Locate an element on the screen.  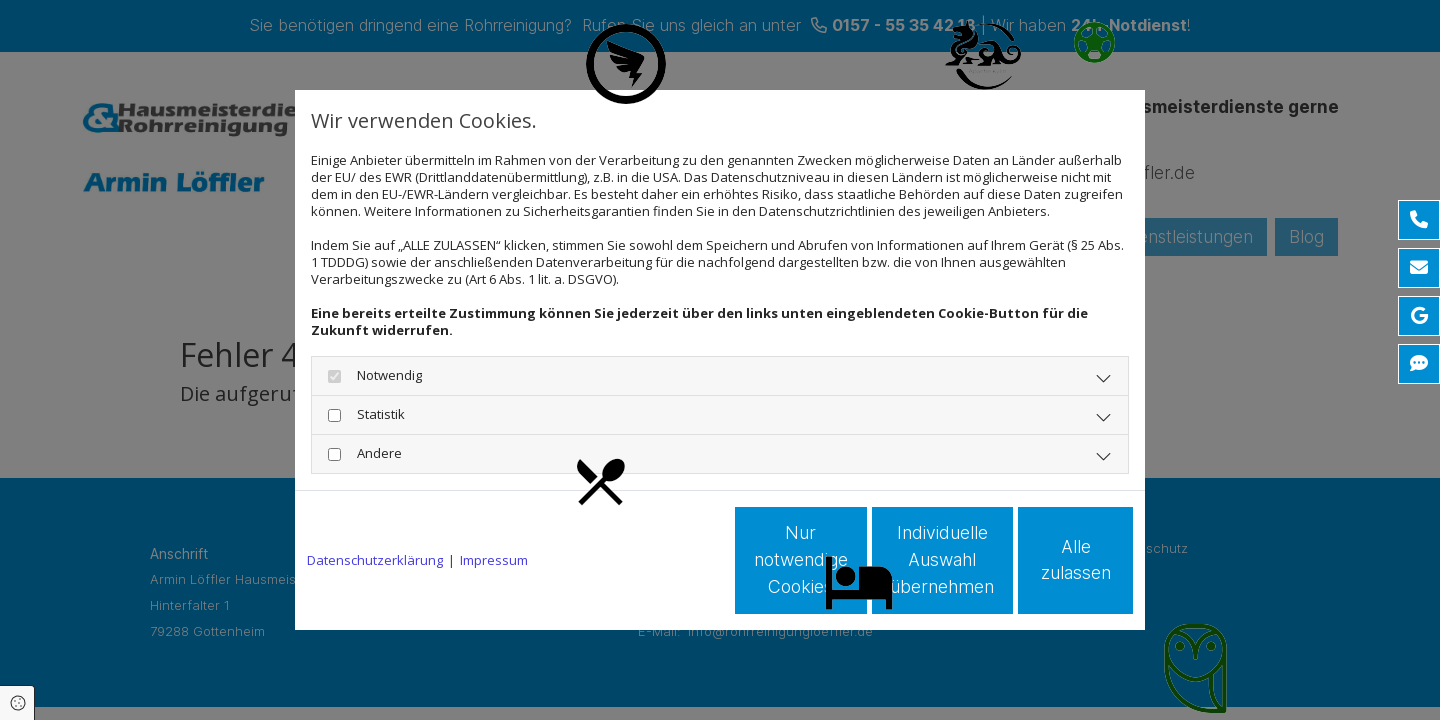
find nearby hotels or accommodations is located at coordinates (859, 583).